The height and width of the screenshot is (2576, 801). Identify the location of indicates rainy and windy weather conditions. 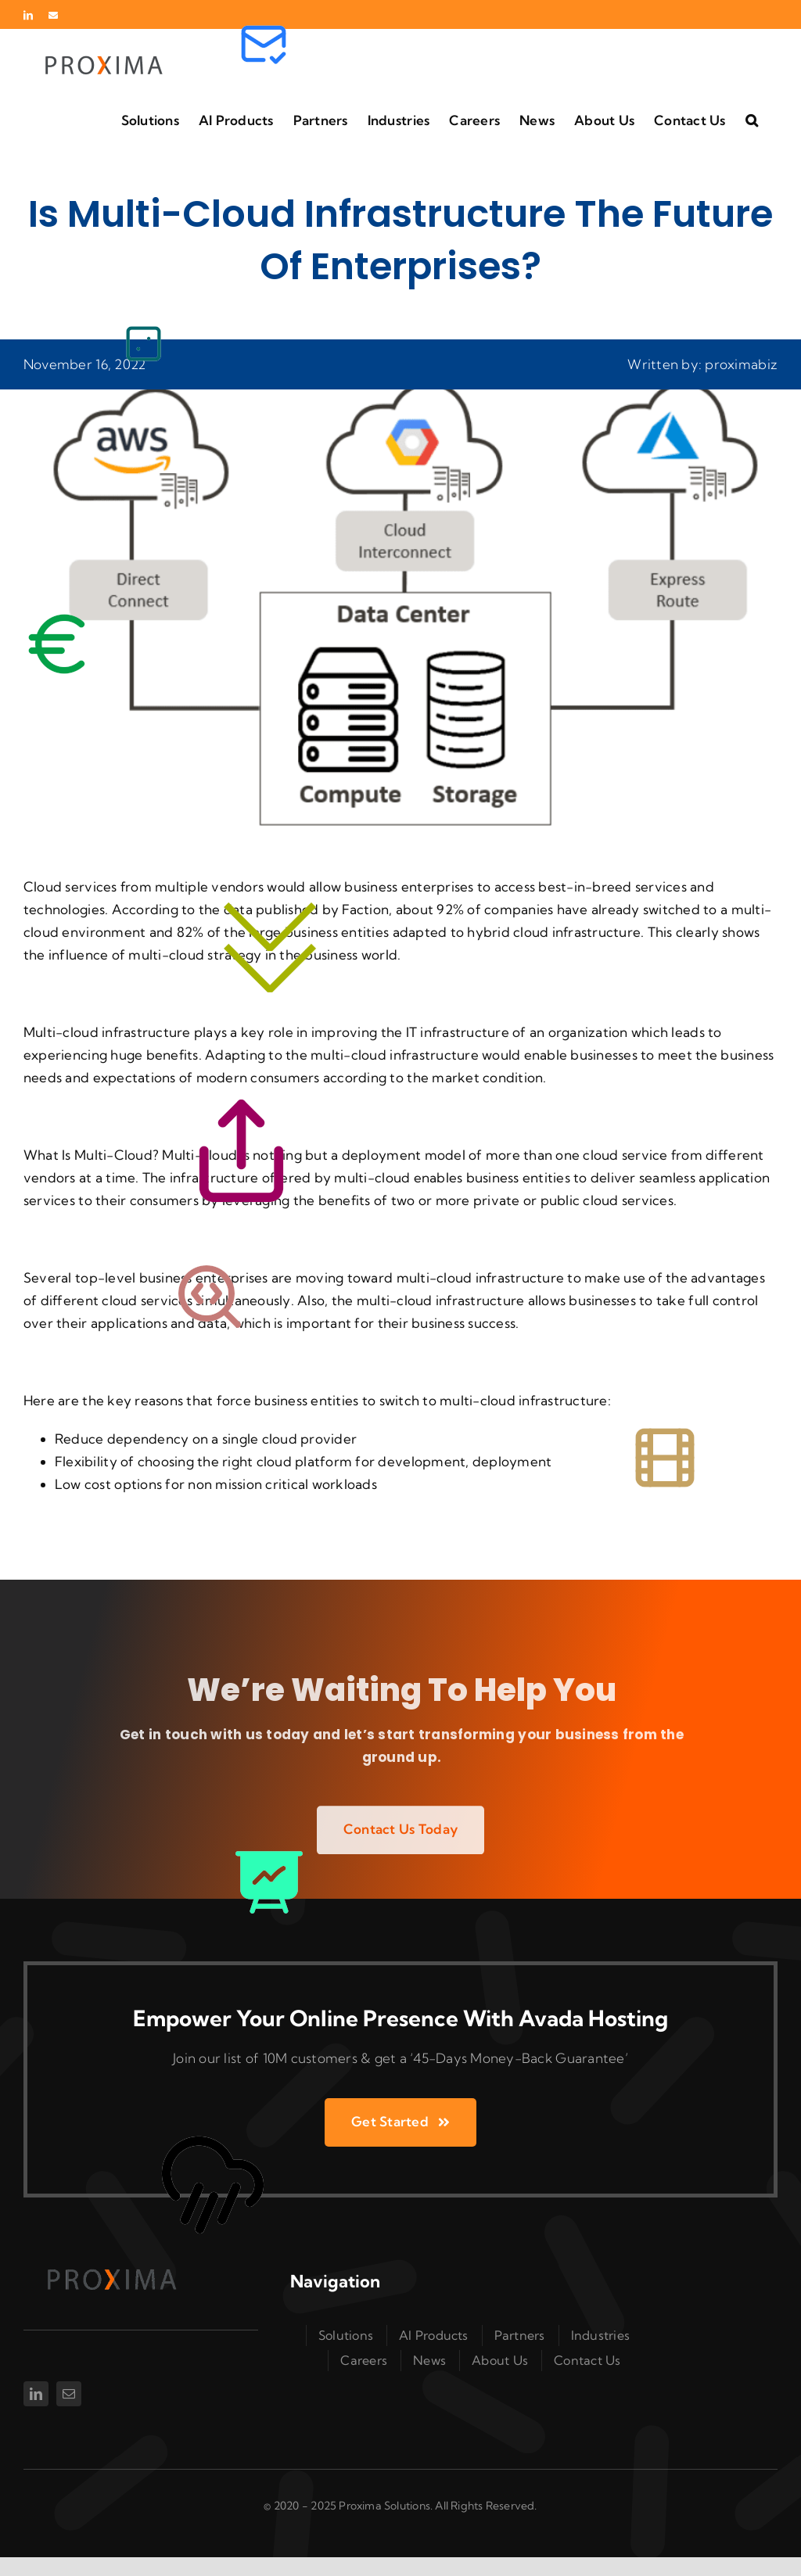
(213, 2183).